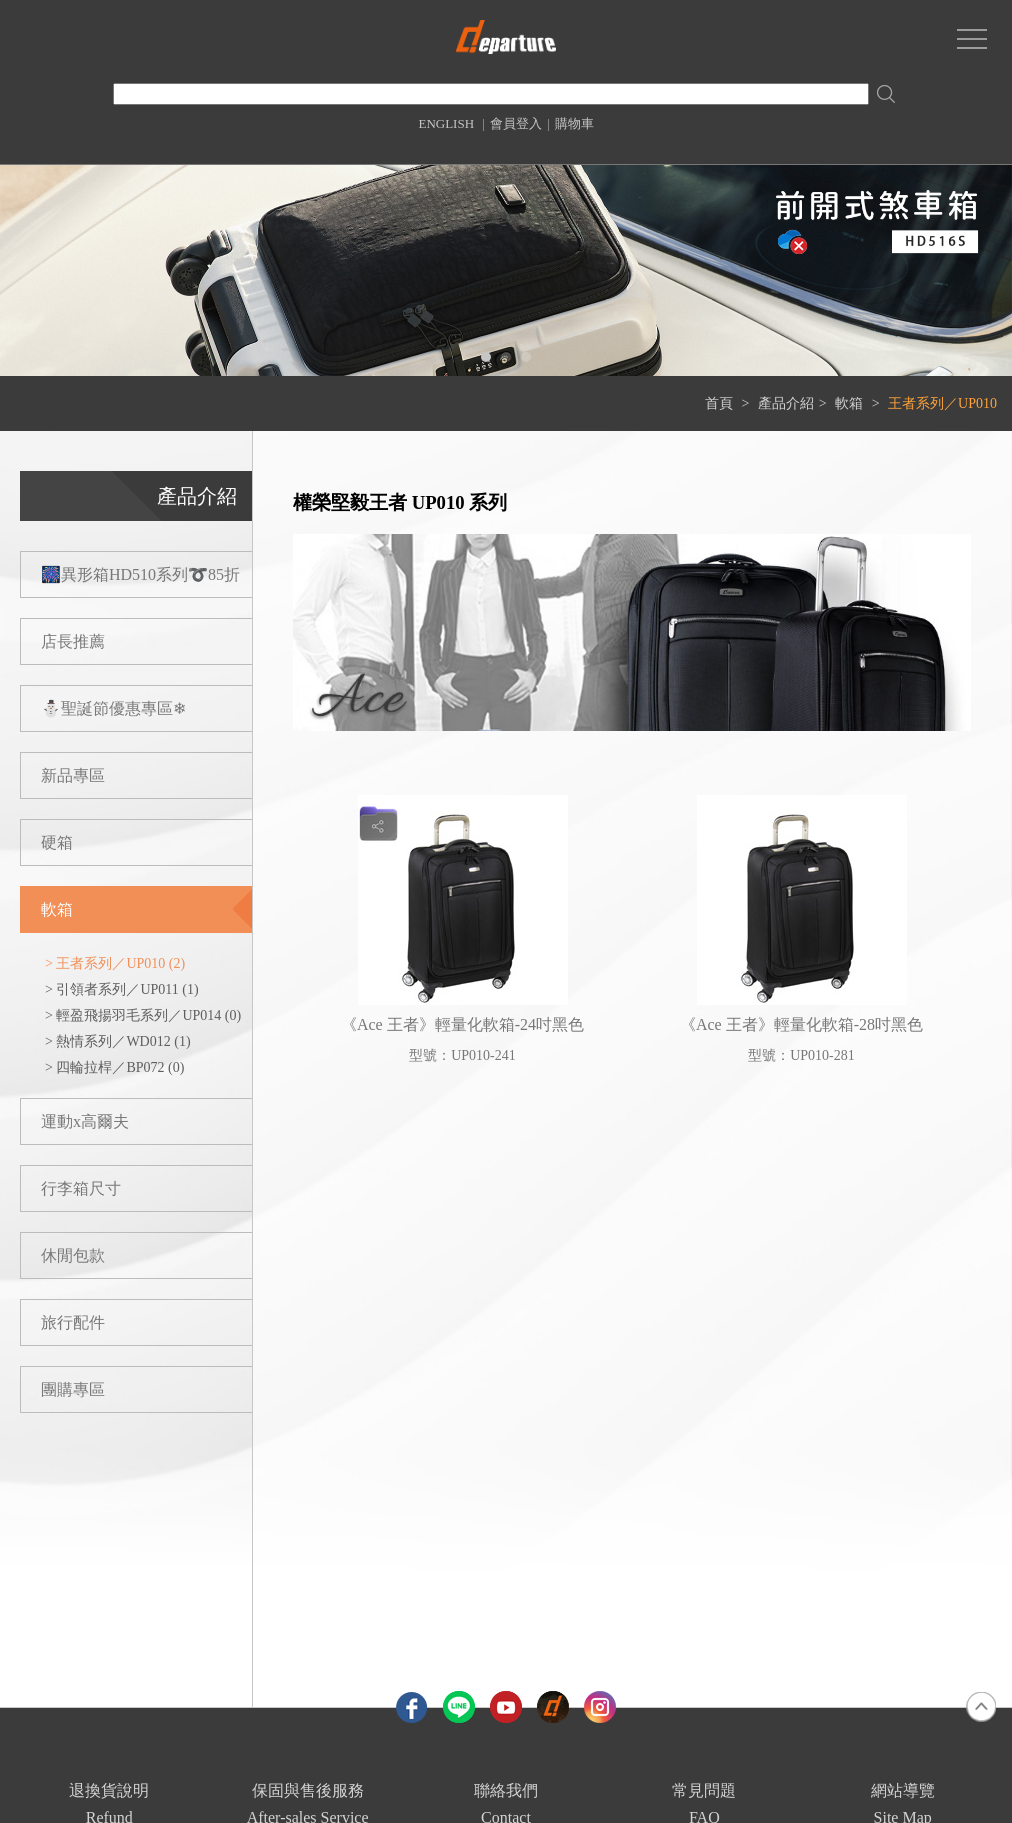 The height and width of the screenshot is (1823, 1012). Describe the element at coordinates (792, 239) in the screenshot. I see `OneDrive sync error or connection failure` at that location.